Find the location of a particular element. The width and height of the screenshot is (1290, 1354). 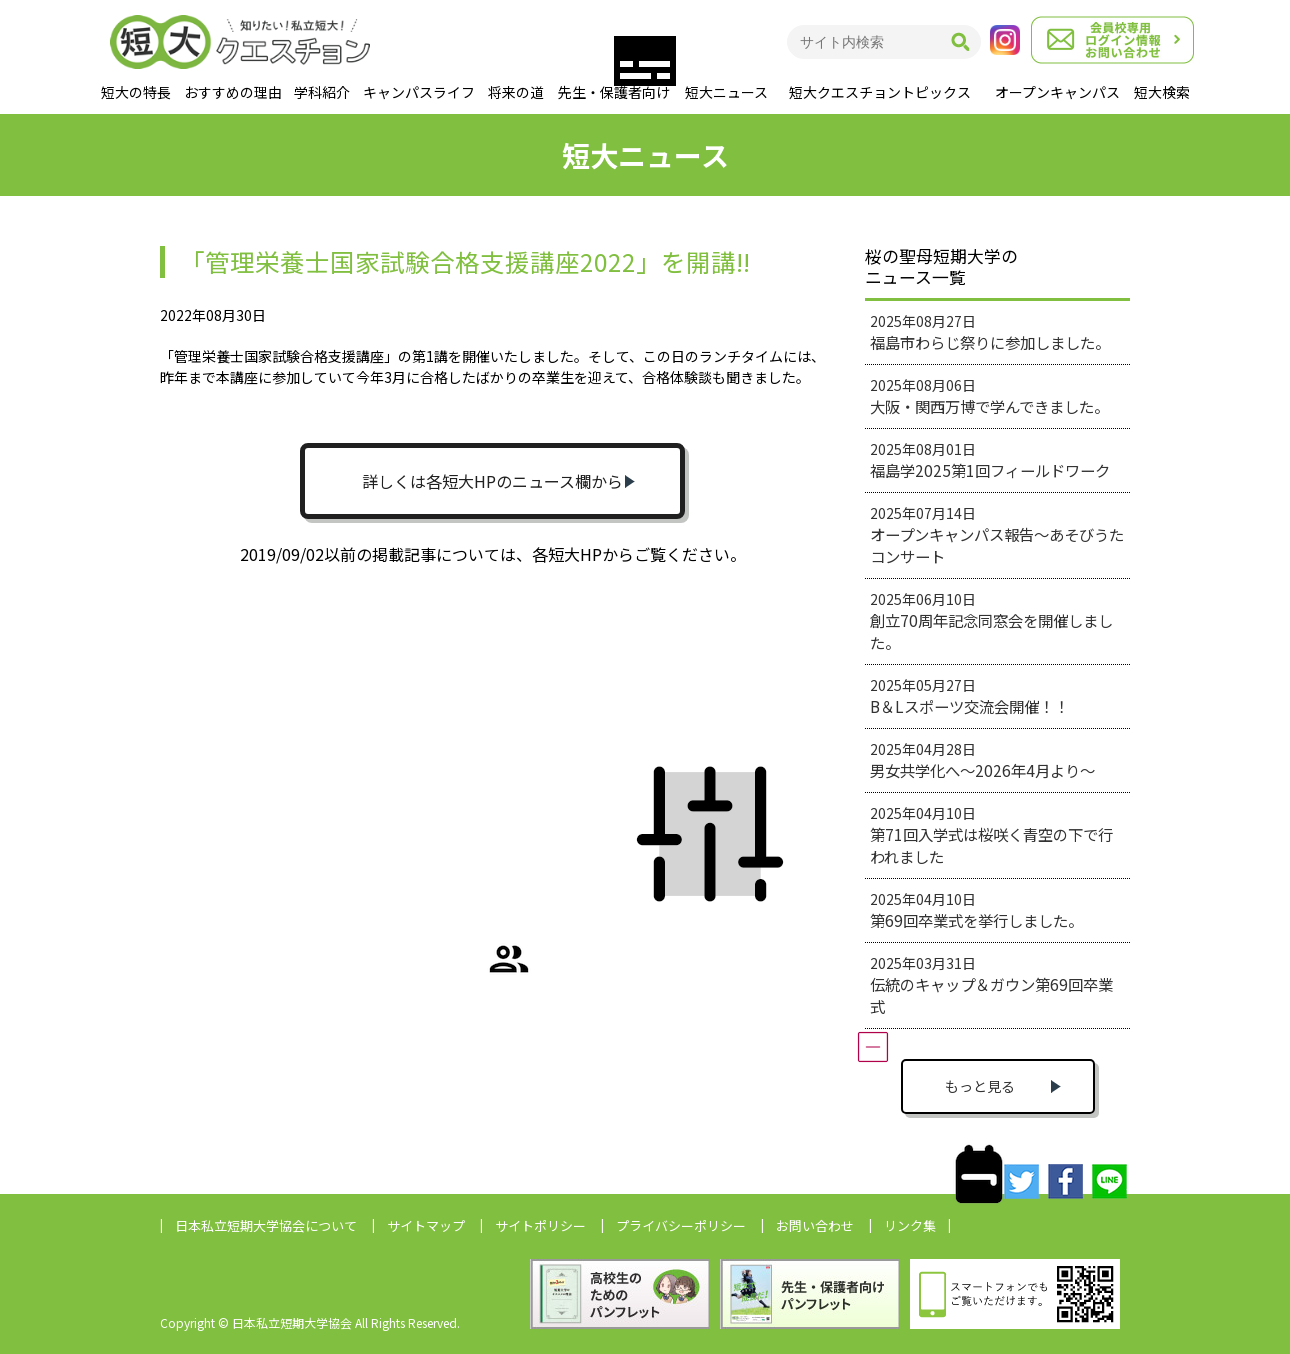

enable subtitles or closed captions is located at coordinates (645, 61).